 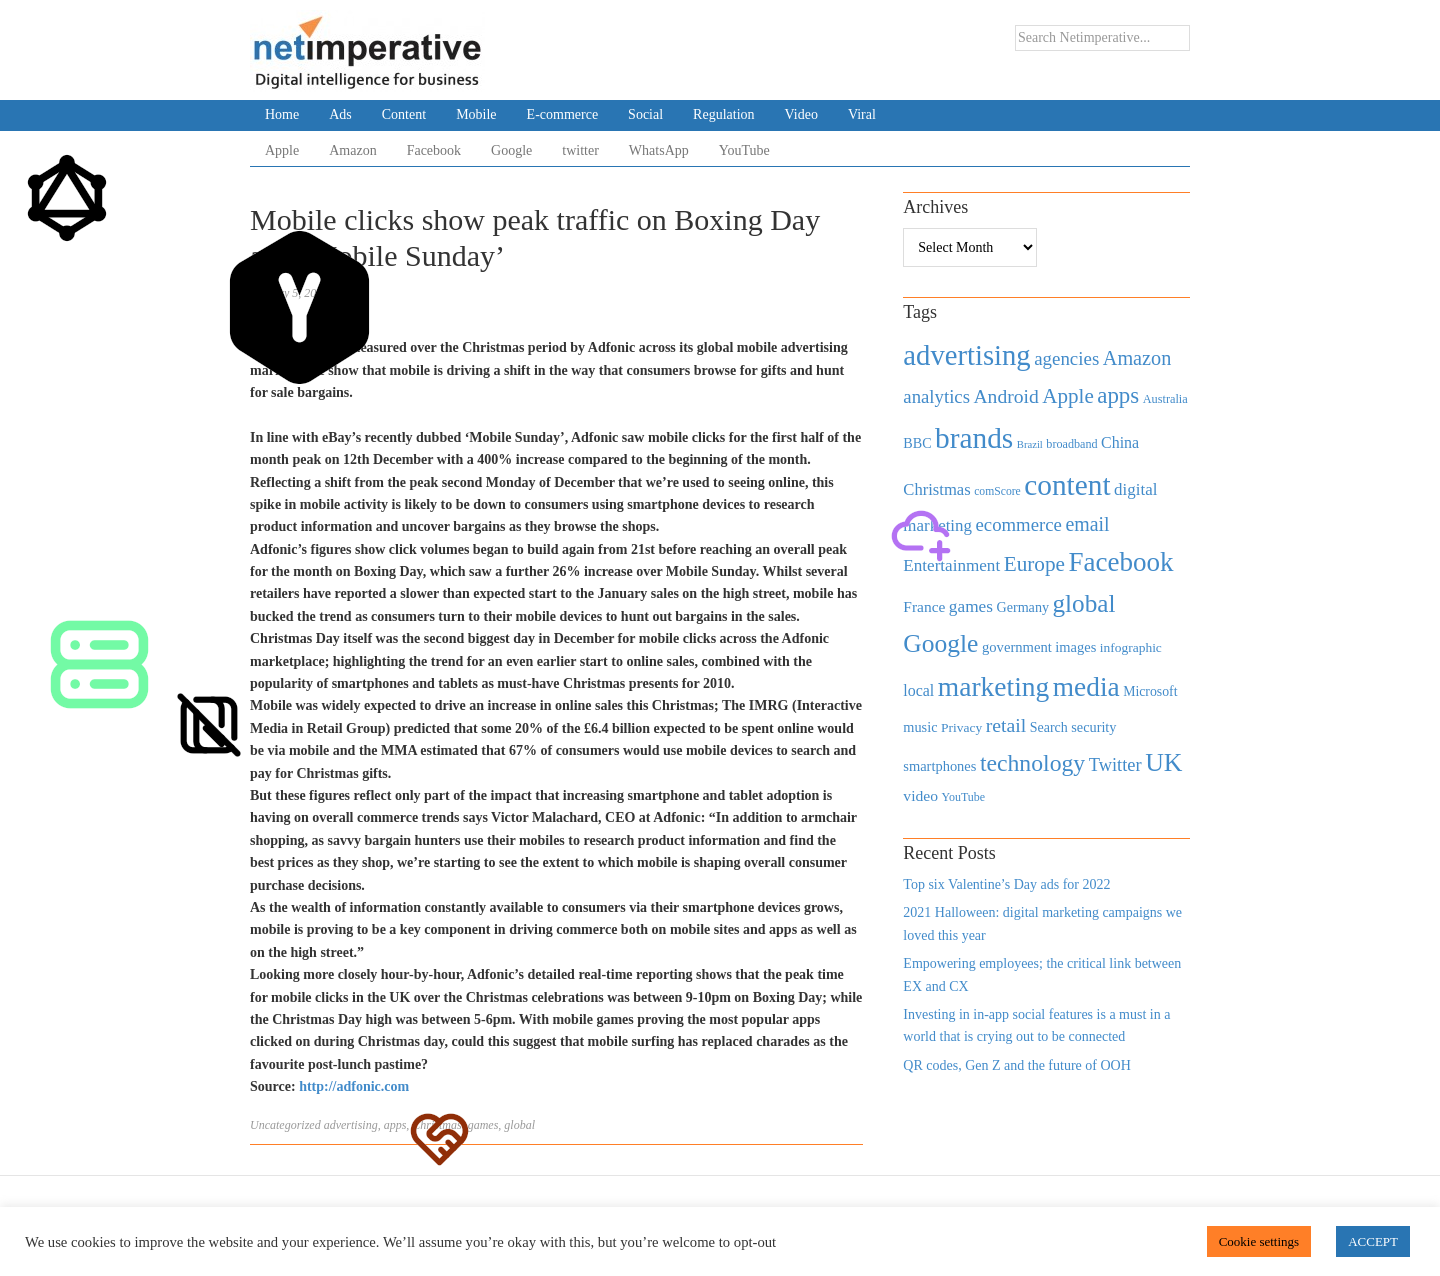 I want to click on indicates GraphQL API integration, so click(x=67, y=198).